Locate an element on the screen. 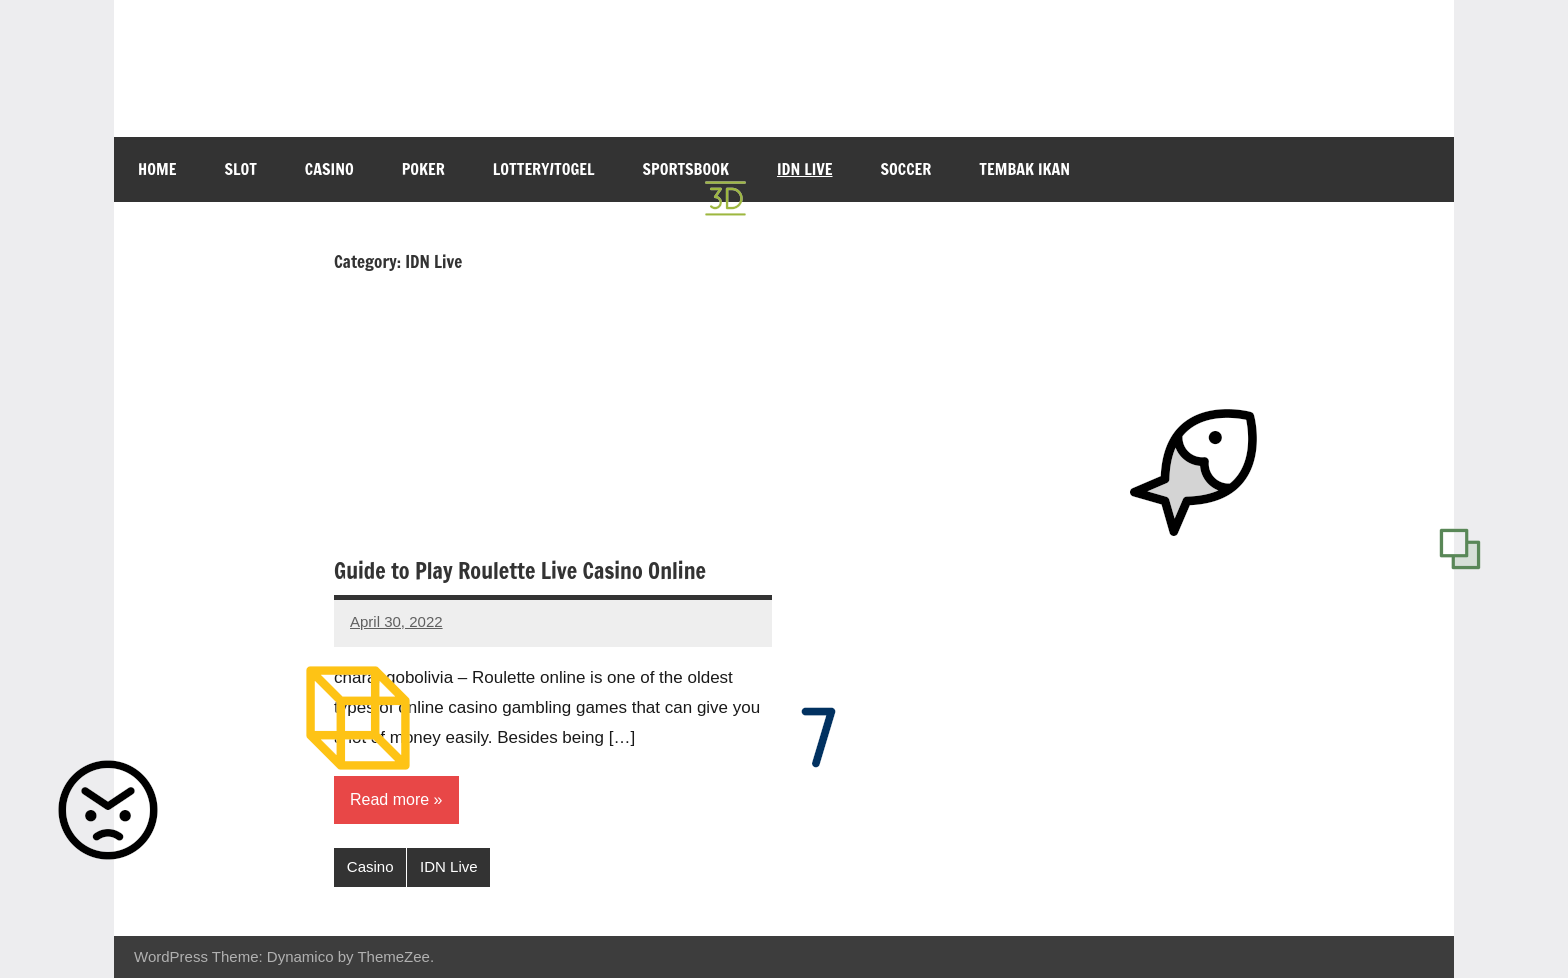 The width and height of the screenshot is (1568, 978). indicates the number seven in a list or ranking is located at coordinates (818, 737).